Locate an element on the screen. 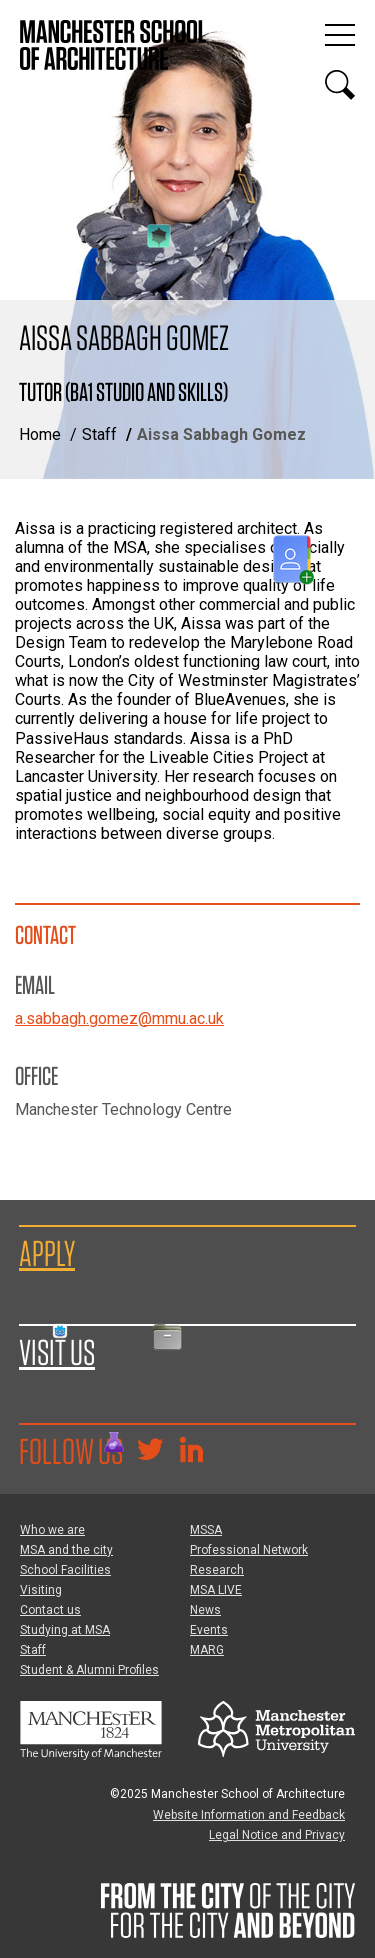  open godot game engine is located at coordinates (60, 1331).